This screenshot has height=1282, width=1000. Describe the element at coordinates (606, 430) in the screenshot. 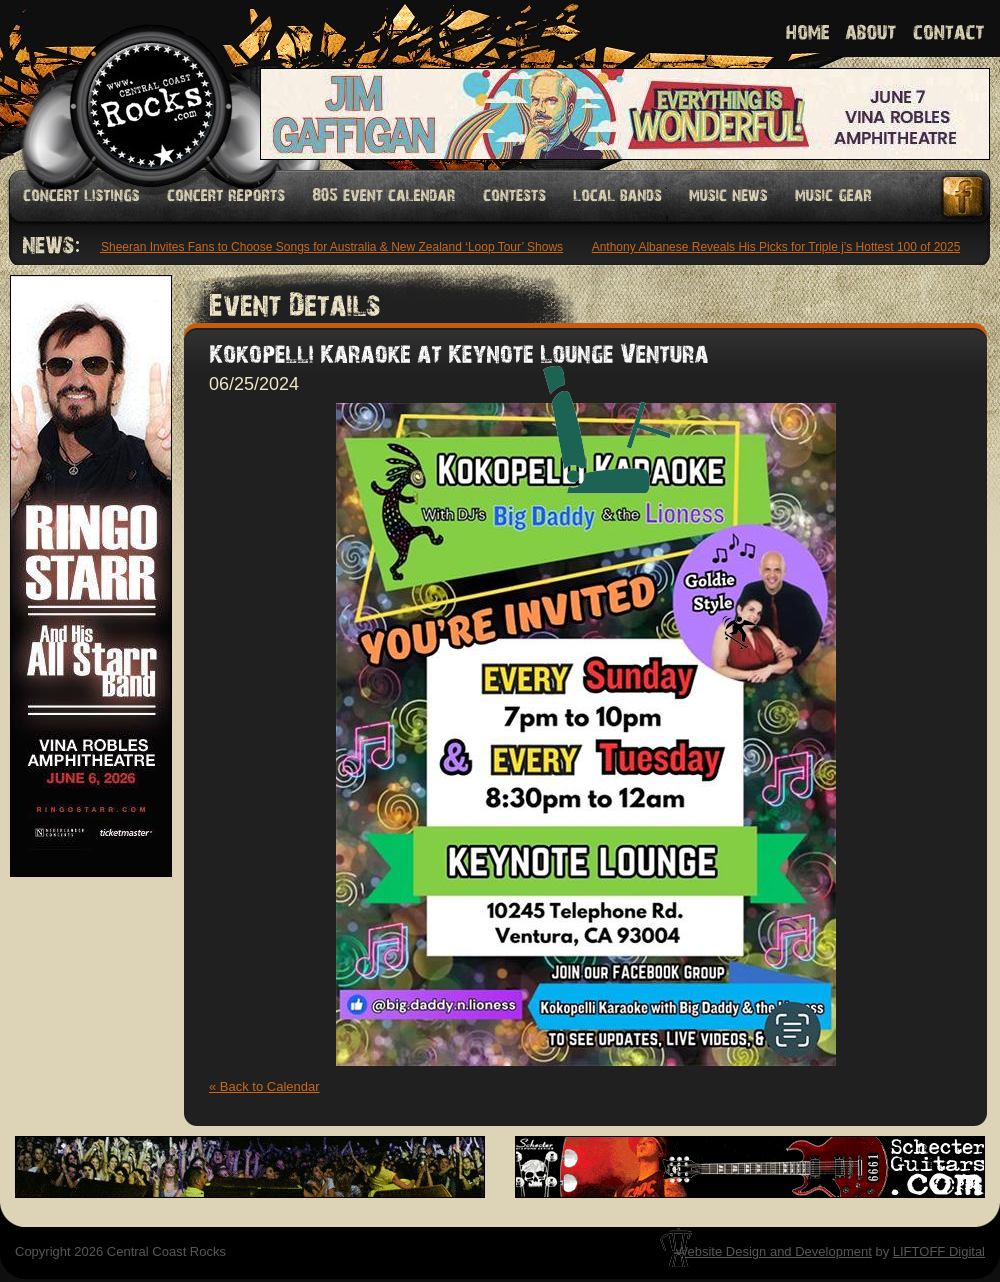

I see `adjust vehicle seat position` at that location.